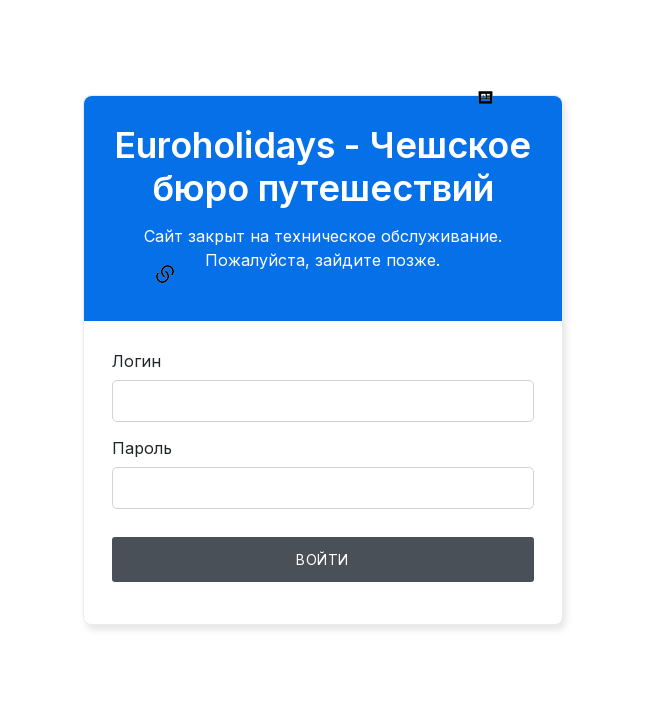 This screenshot has width=645, height=720. I want to click on open news feed, so click(485, 97).